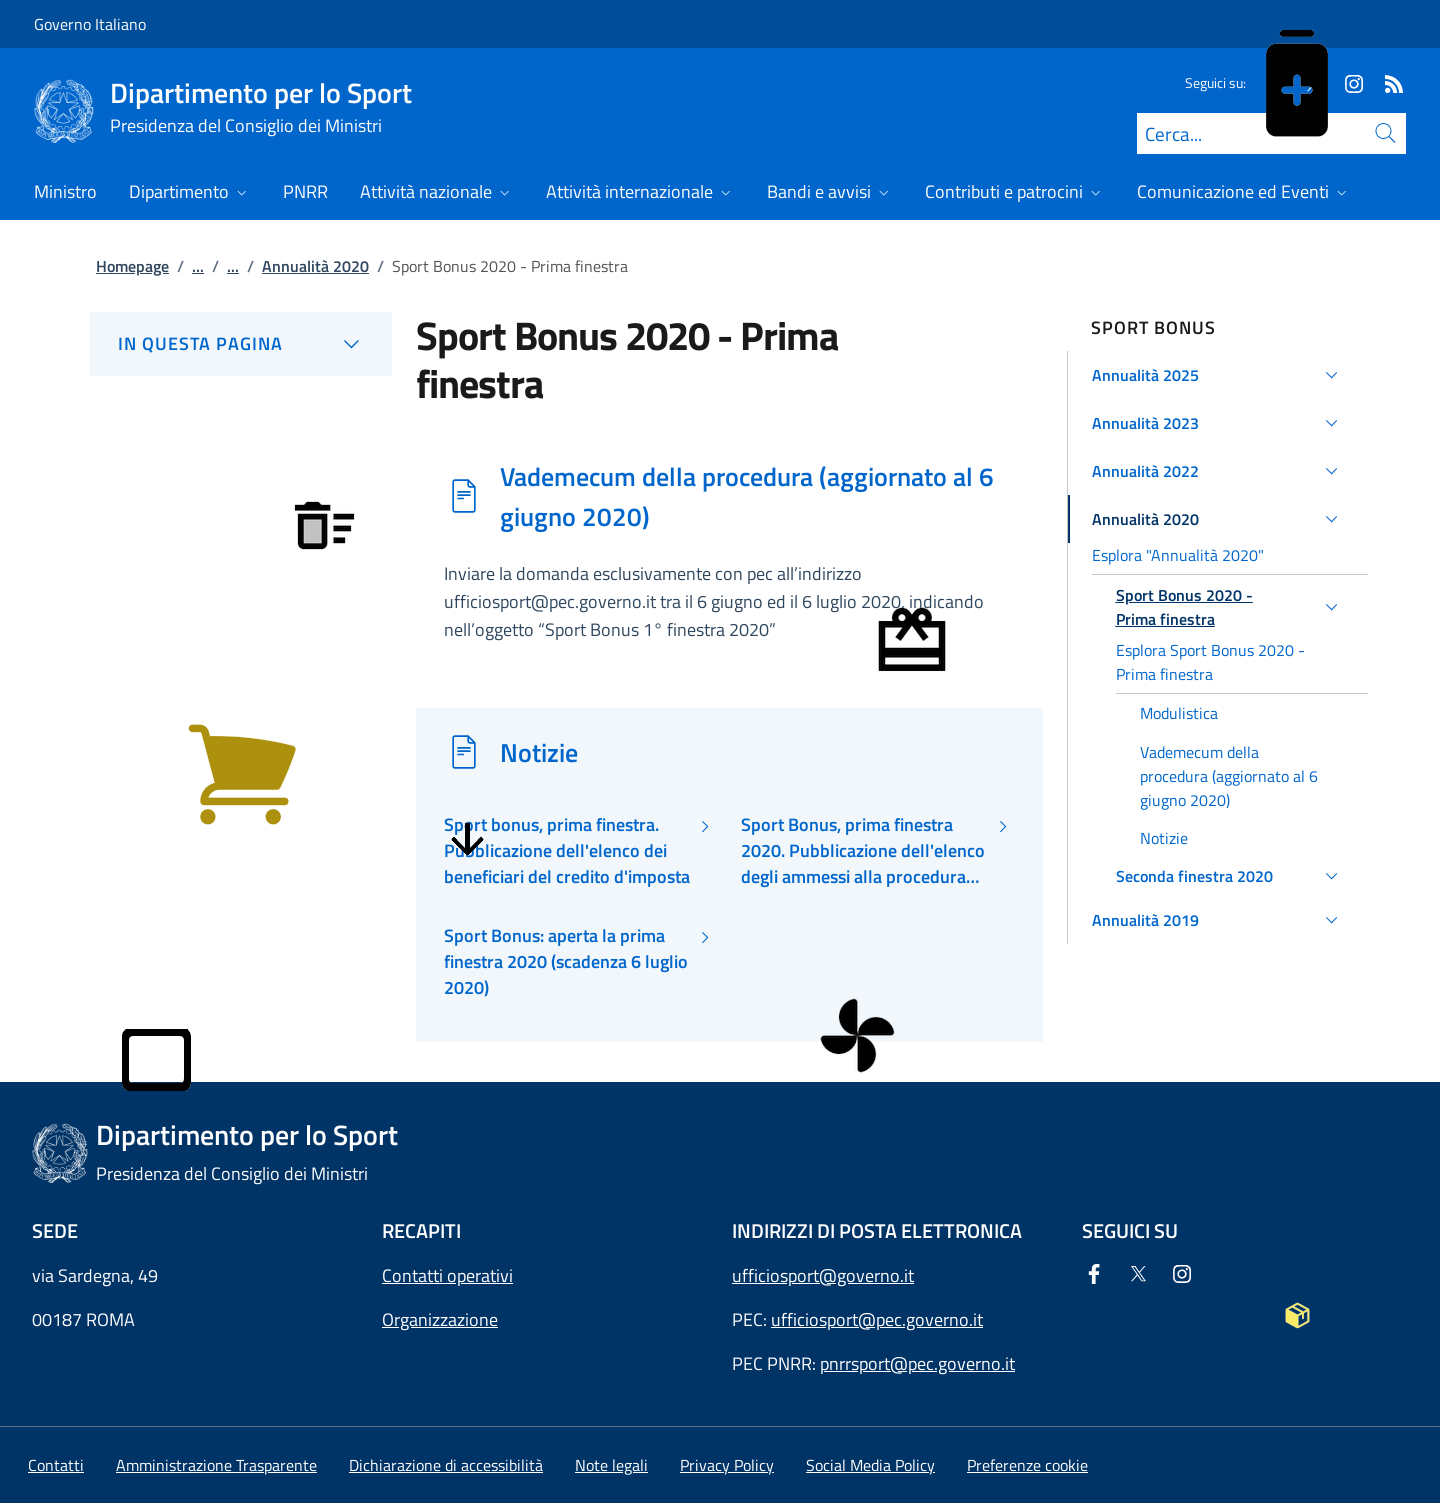  What do you see at coordinates (324, 525) in the screenshot?
I see `bulk delete selected items` at bounding box center [324, 525].